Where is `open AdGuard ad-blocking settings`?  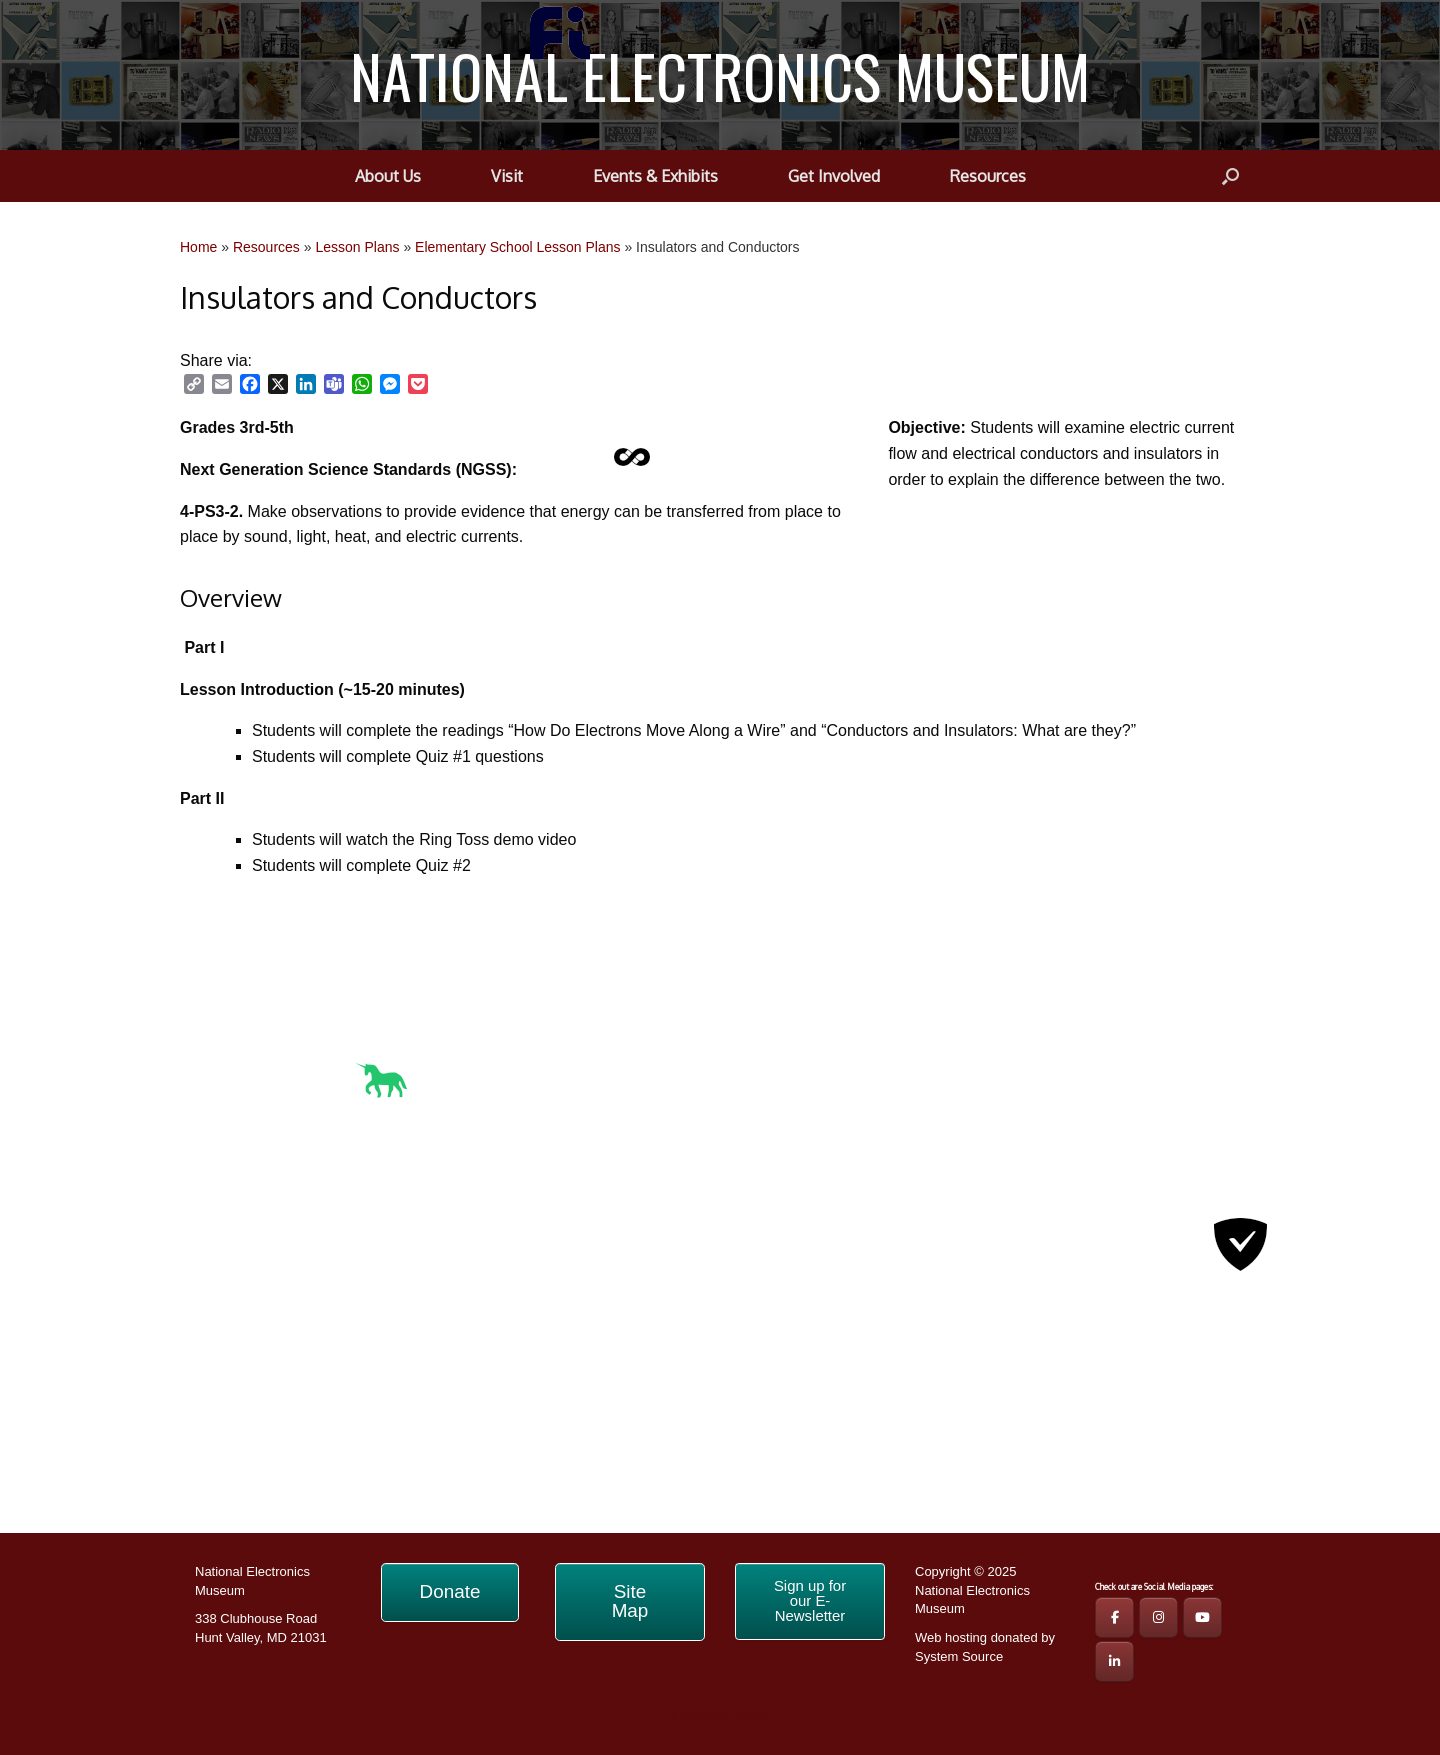
open AdGuard ad-blocking settings is located at coordinates (1240, 1244).